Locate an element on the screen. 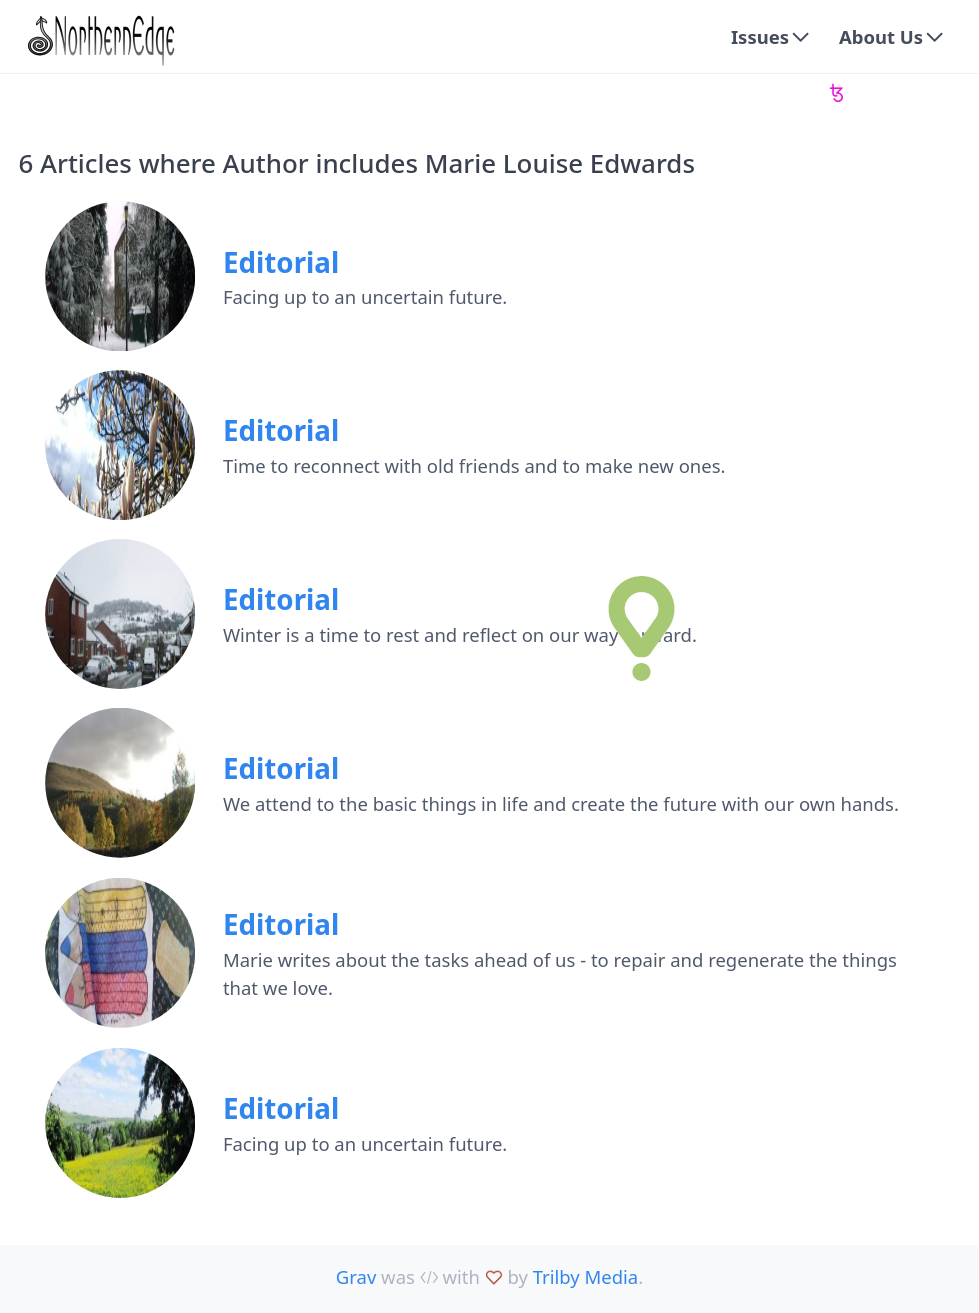 The height and width of the screenshot is (1313, 979). open the glovo delivery app is located at coordinates (641, 628).